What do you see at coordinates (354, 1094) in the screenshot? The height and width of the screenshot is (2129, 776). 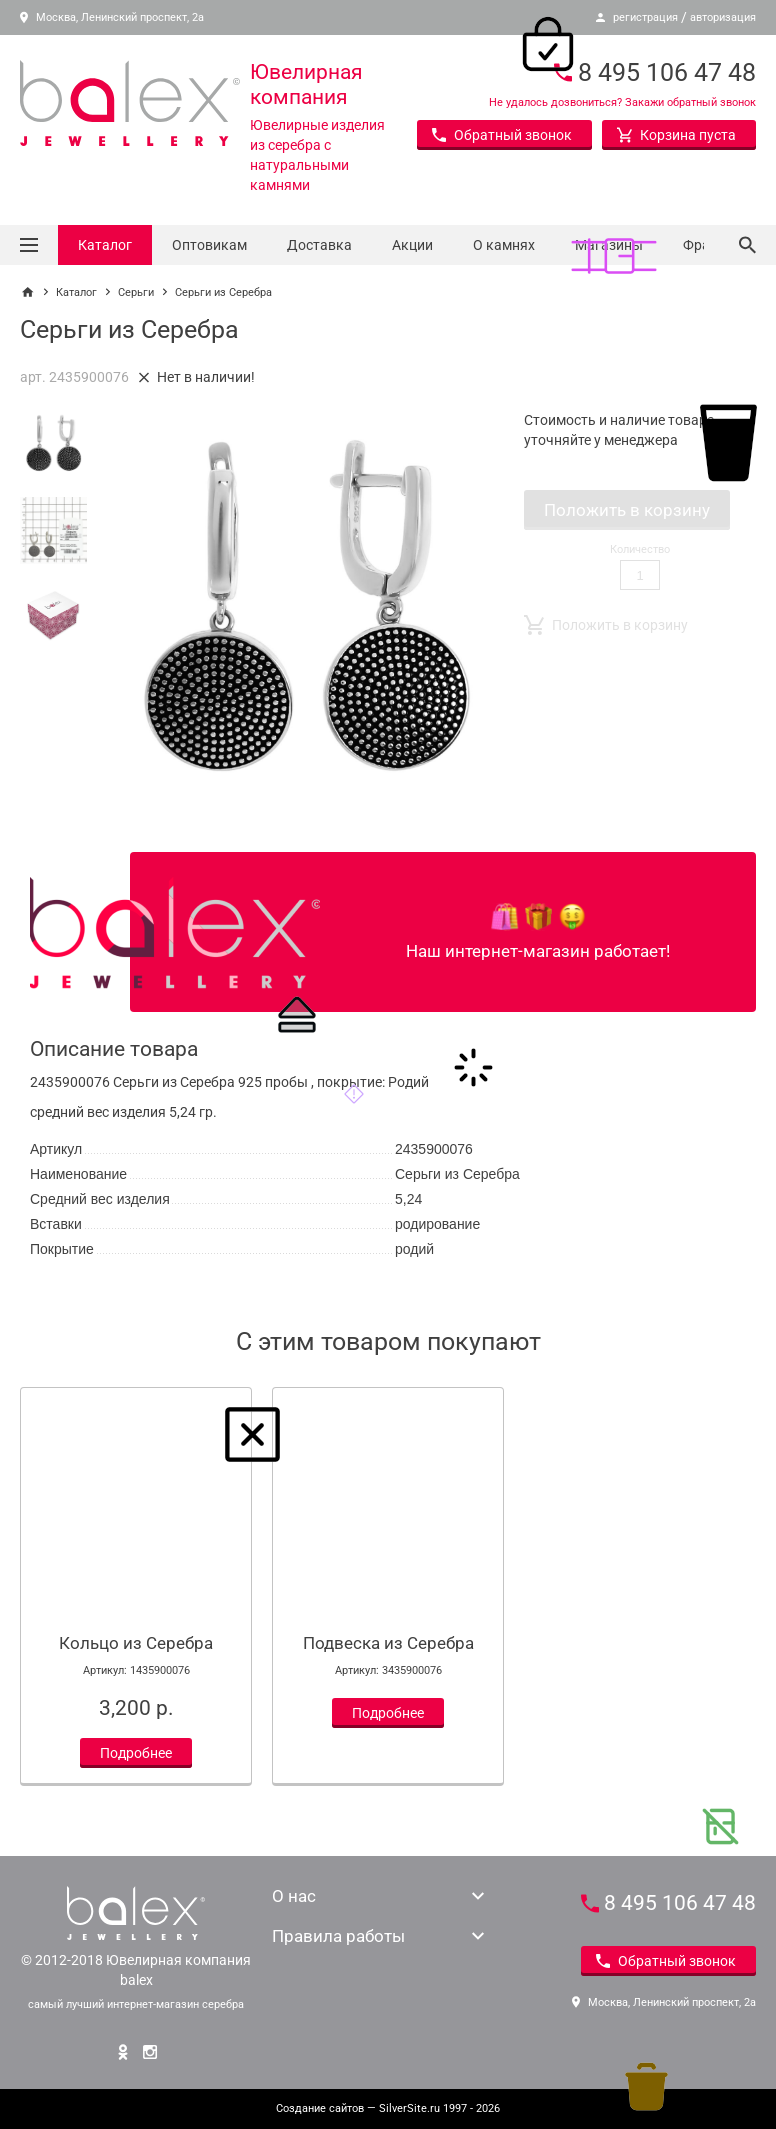 I see `indicates a warning or caution state` at bounding box center [354, 1094].